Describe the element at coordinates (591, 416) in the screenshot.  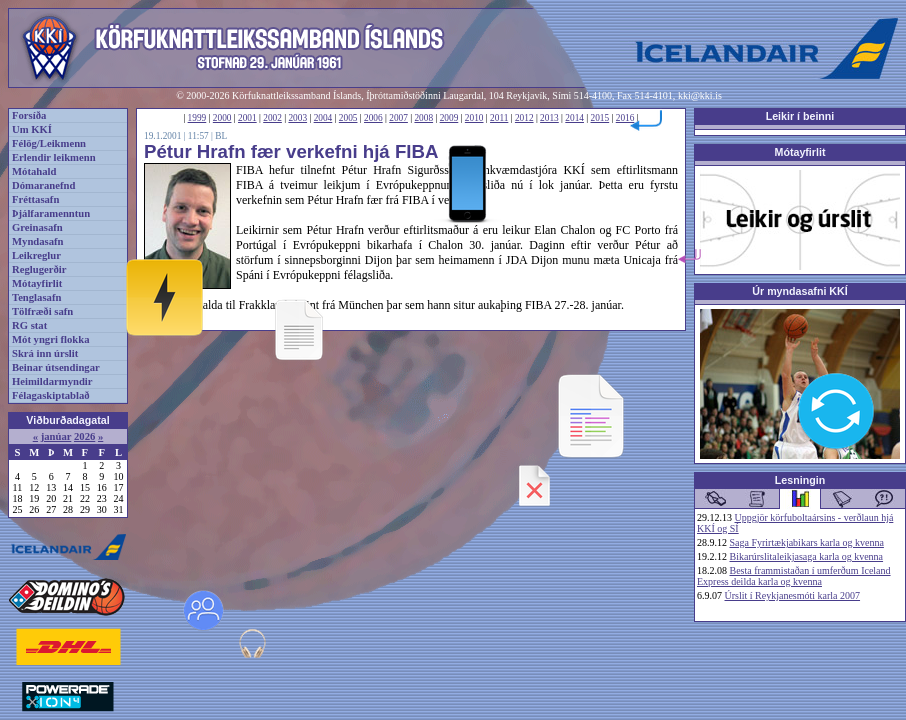
I see `open developer tools or IDE` at that location.